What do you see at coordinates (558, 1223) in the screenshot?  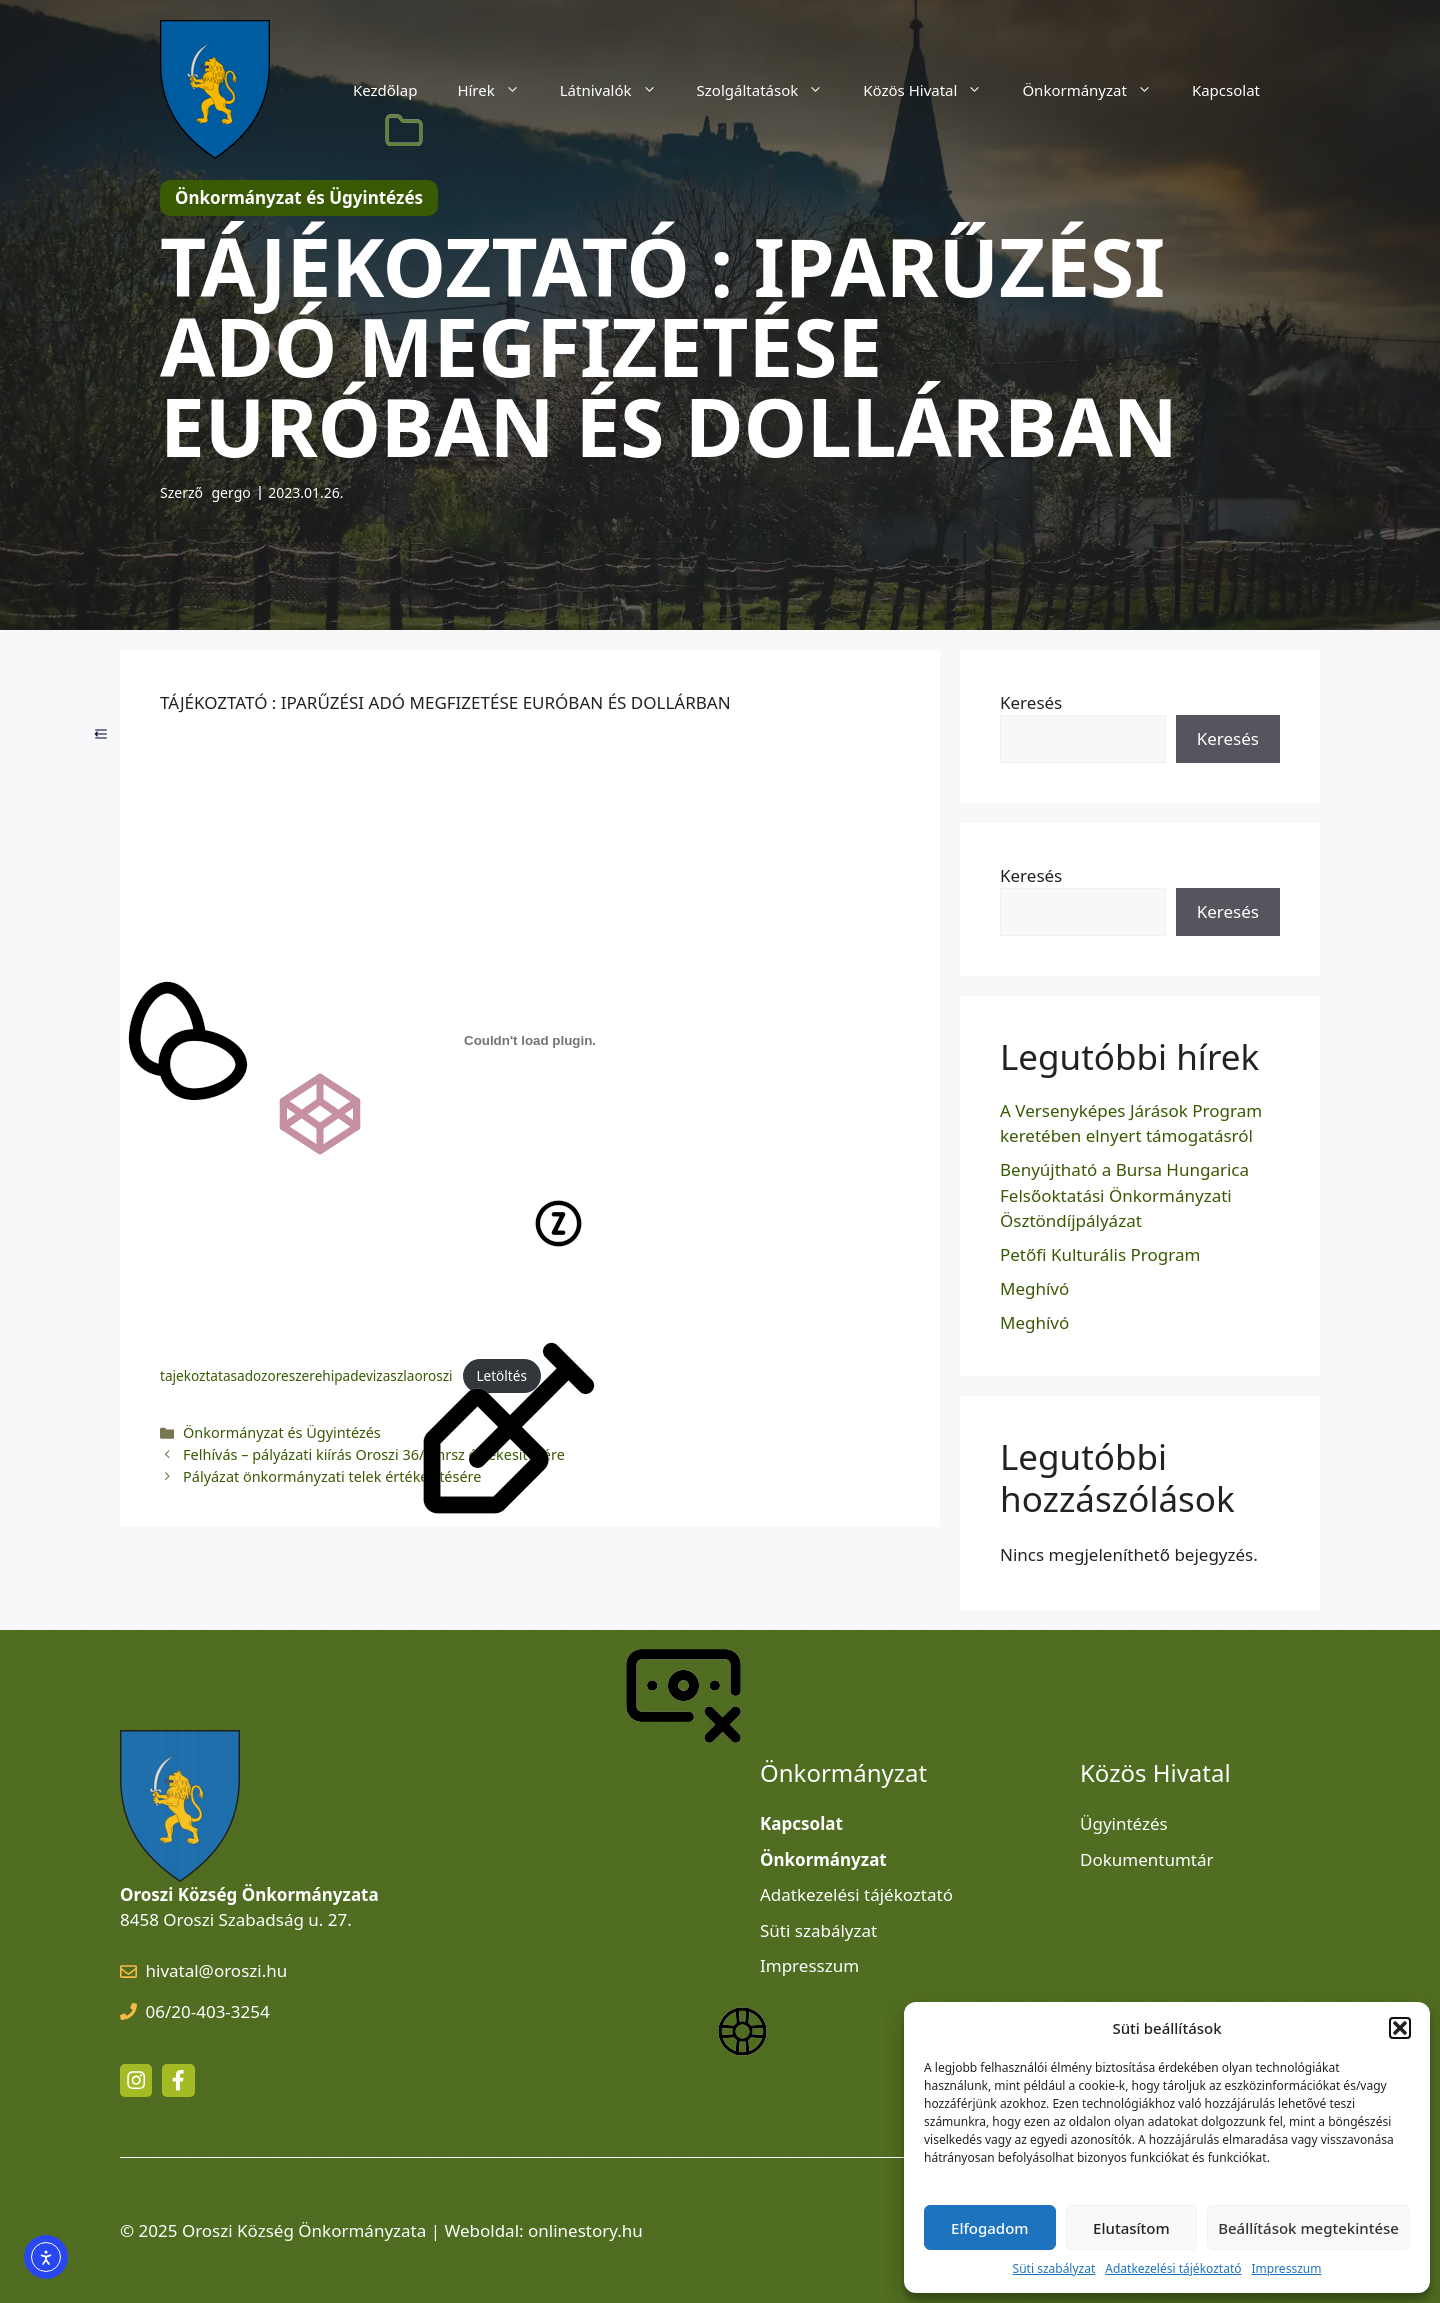 I see `indicates z-index or layer ordering controls` at bounding box center [558, 1223].